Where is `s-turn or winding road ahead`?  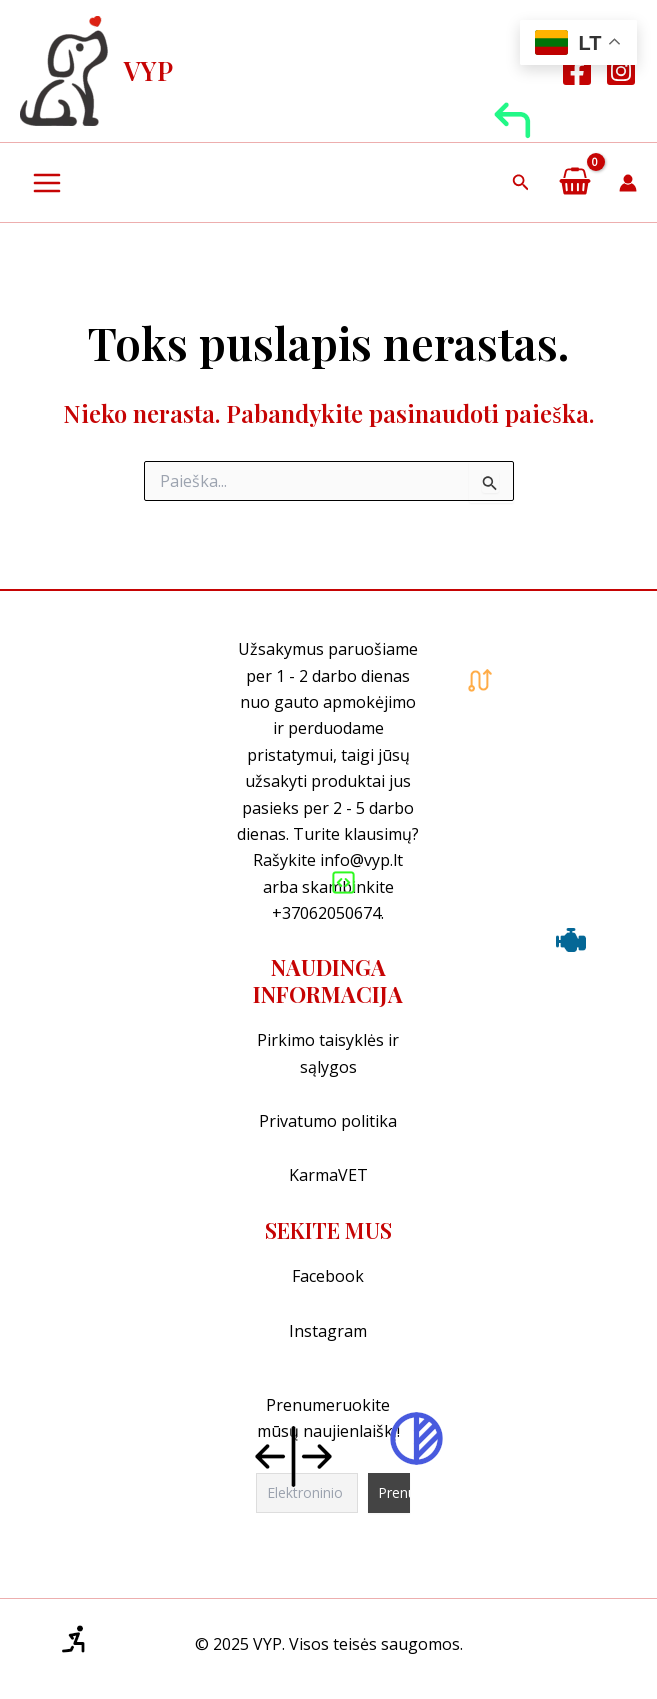
s-turn or winding road ahead is located at coordinates (479, 680).